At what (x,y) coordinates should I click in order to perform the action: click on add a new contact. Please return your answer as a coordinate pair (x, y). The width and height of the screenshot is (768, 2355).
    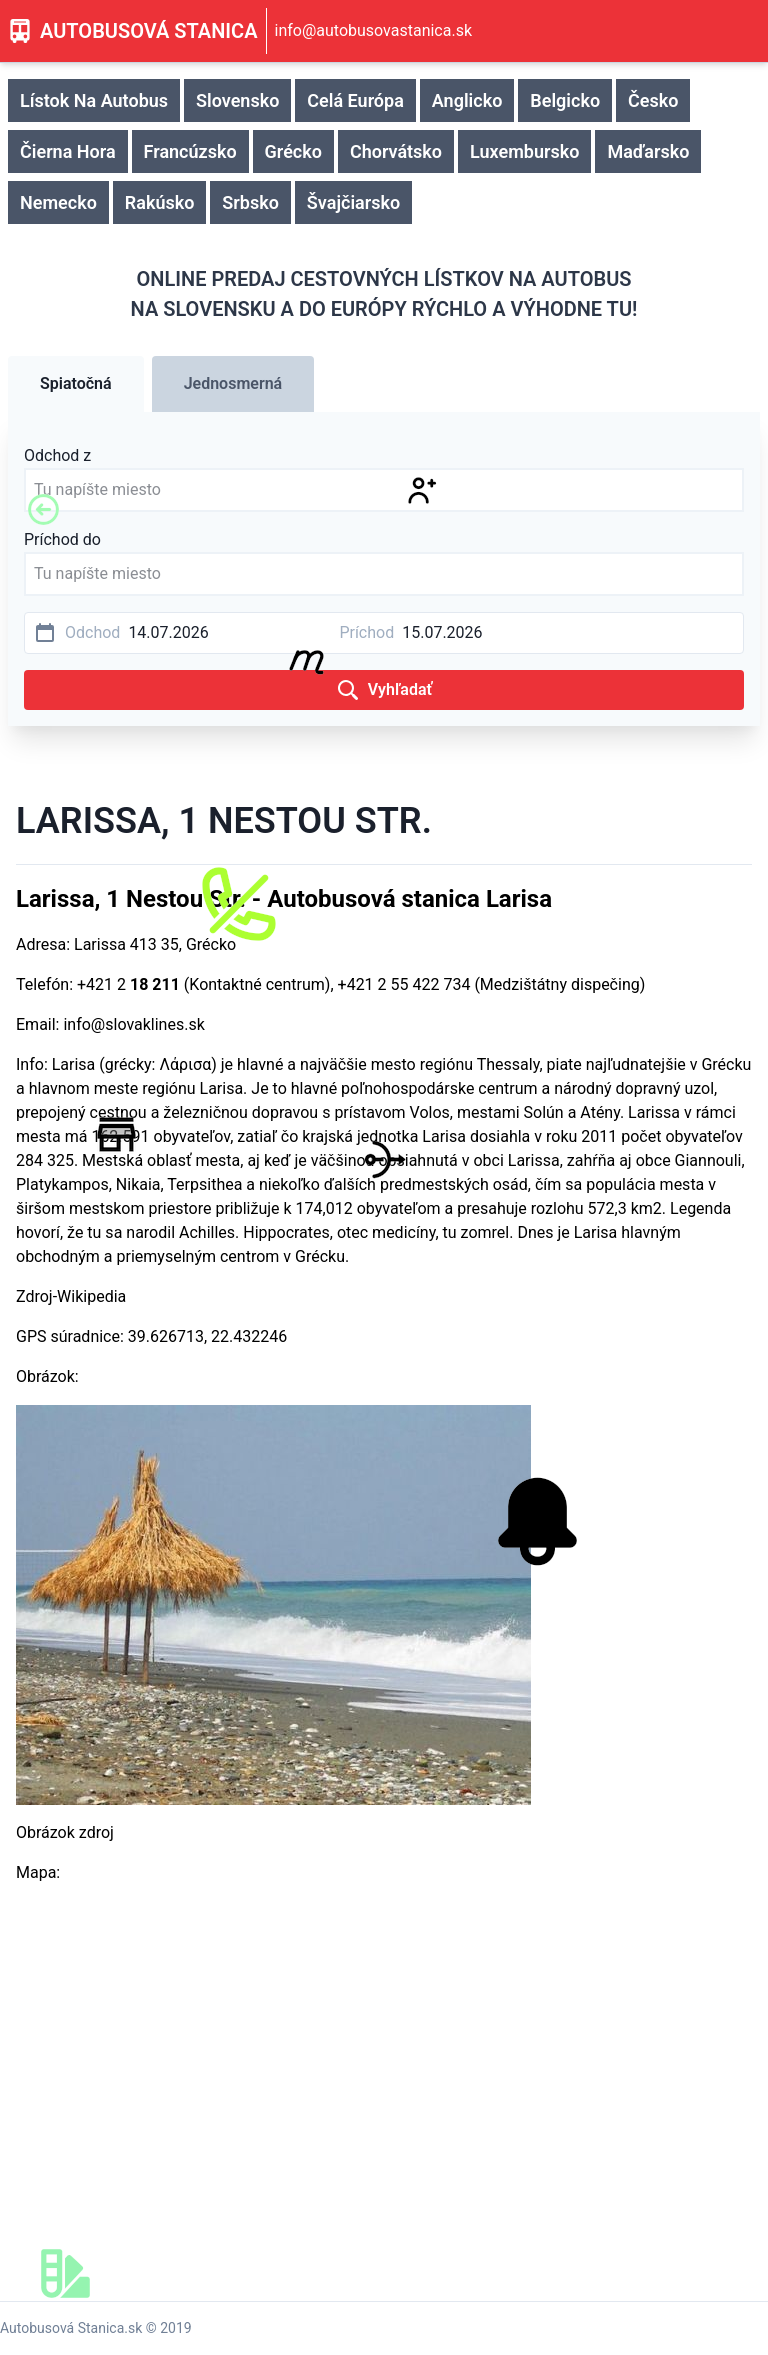
    Looking at the image, I should click on (421, 490).